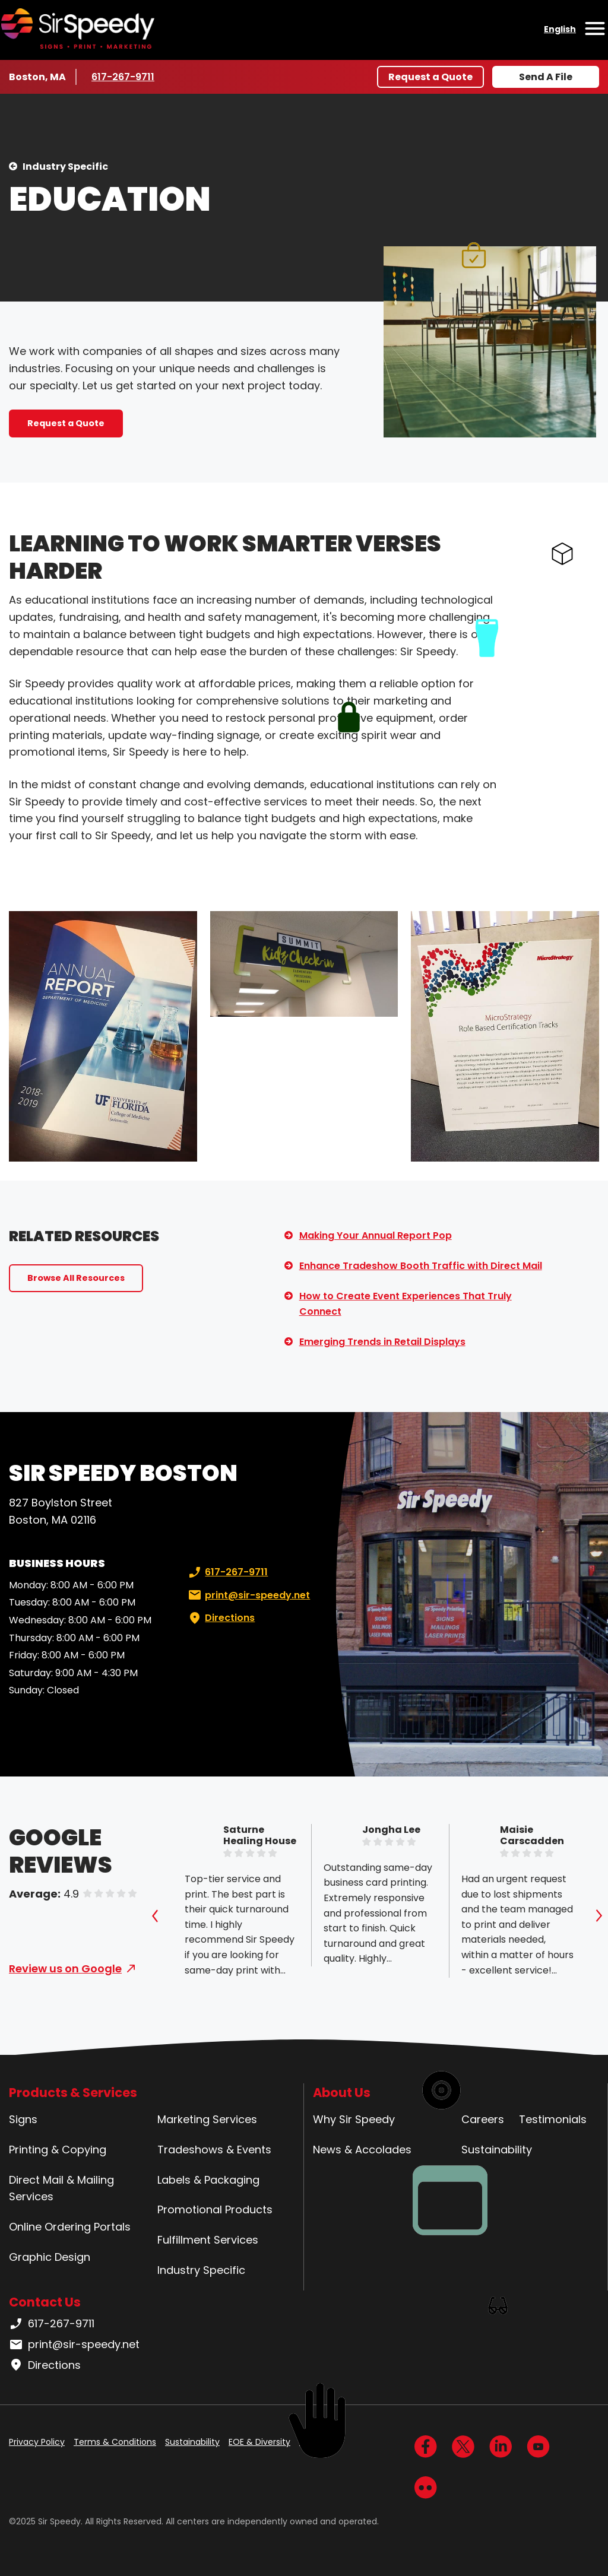 The width and height of the screenshot is (608, 2576). What do you see at coordinates (562, 554) in the screenshot?
I see `view 3D model or object` at bounding box center [562, 554].